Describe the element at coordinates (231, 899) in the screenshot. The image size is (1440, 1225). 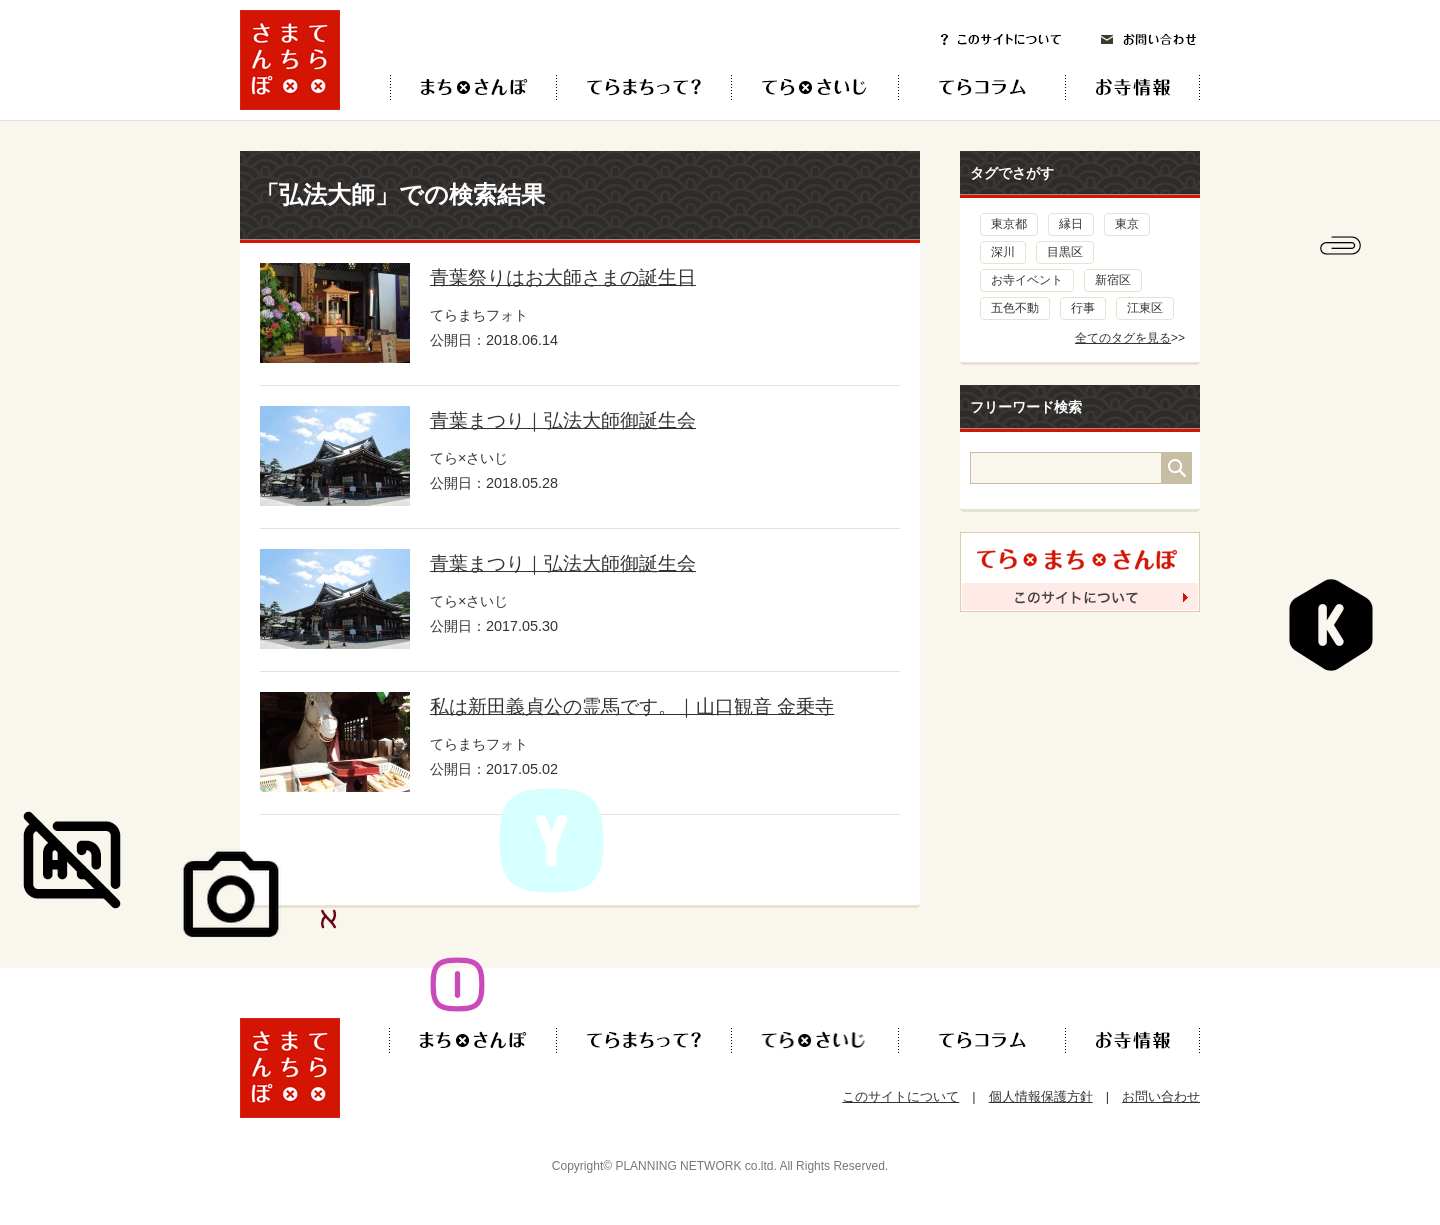
I see `take a photo` at that location.